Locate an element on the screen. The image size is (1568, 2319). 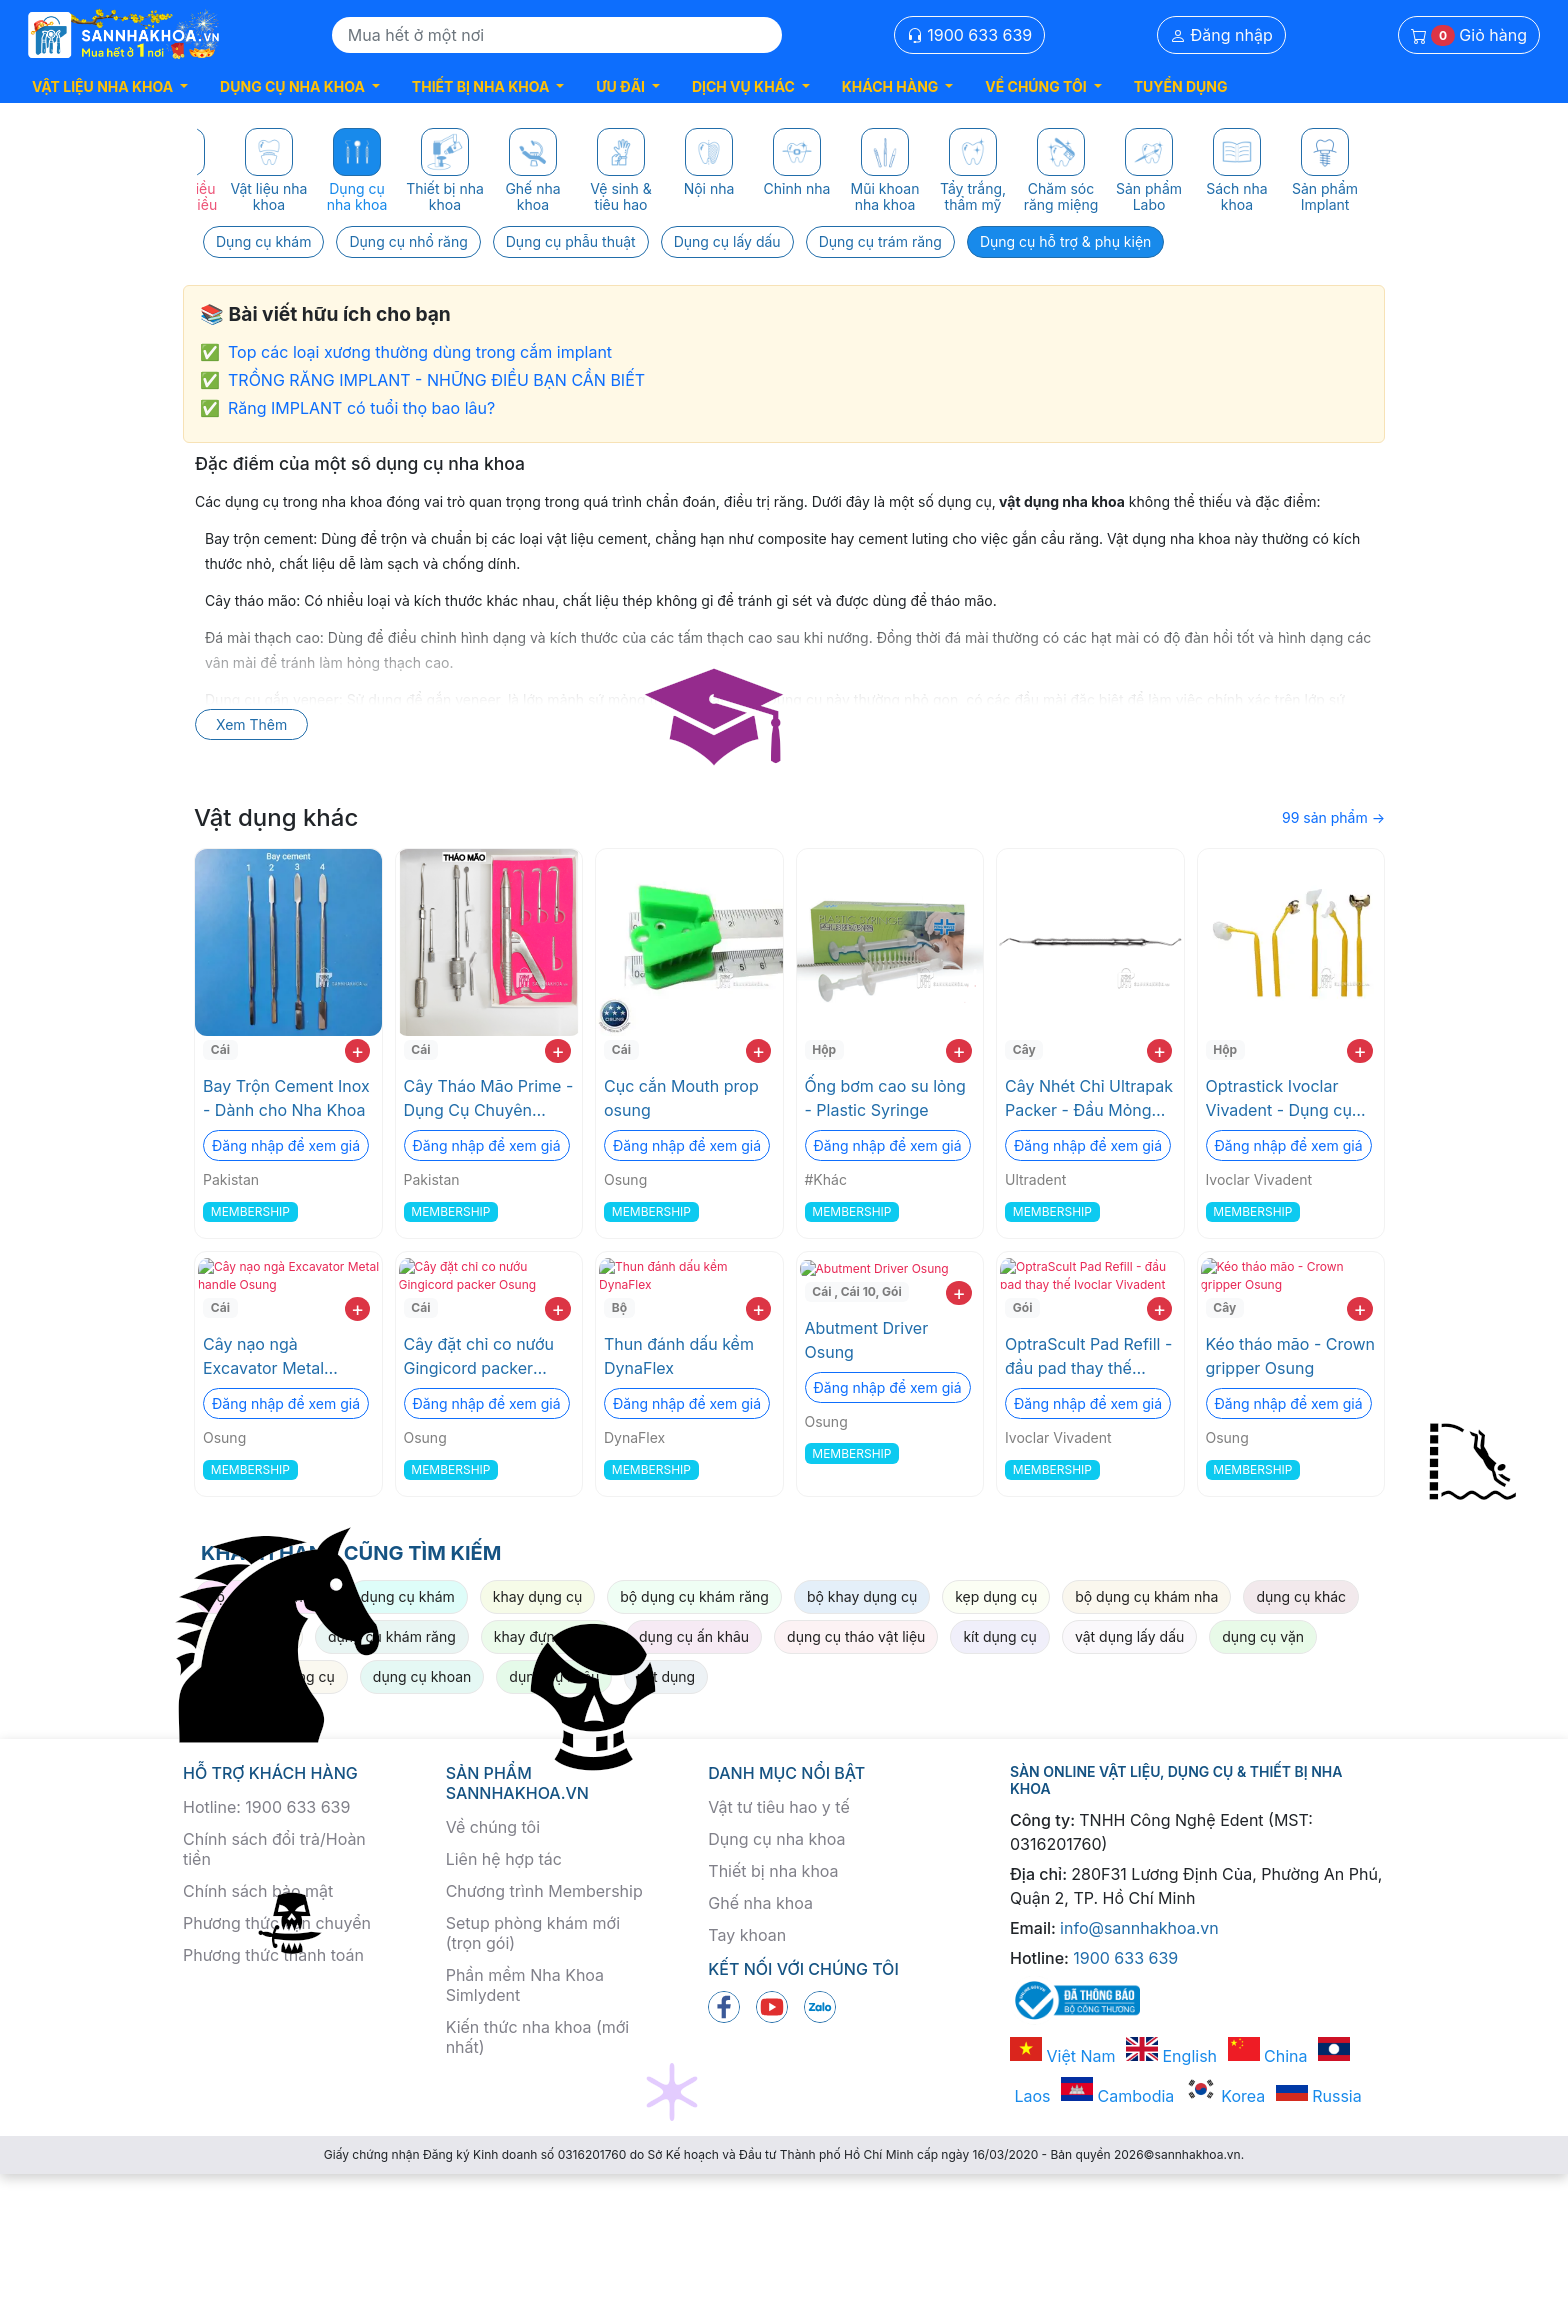
access education or learning features is located at coordinates (714, 718).